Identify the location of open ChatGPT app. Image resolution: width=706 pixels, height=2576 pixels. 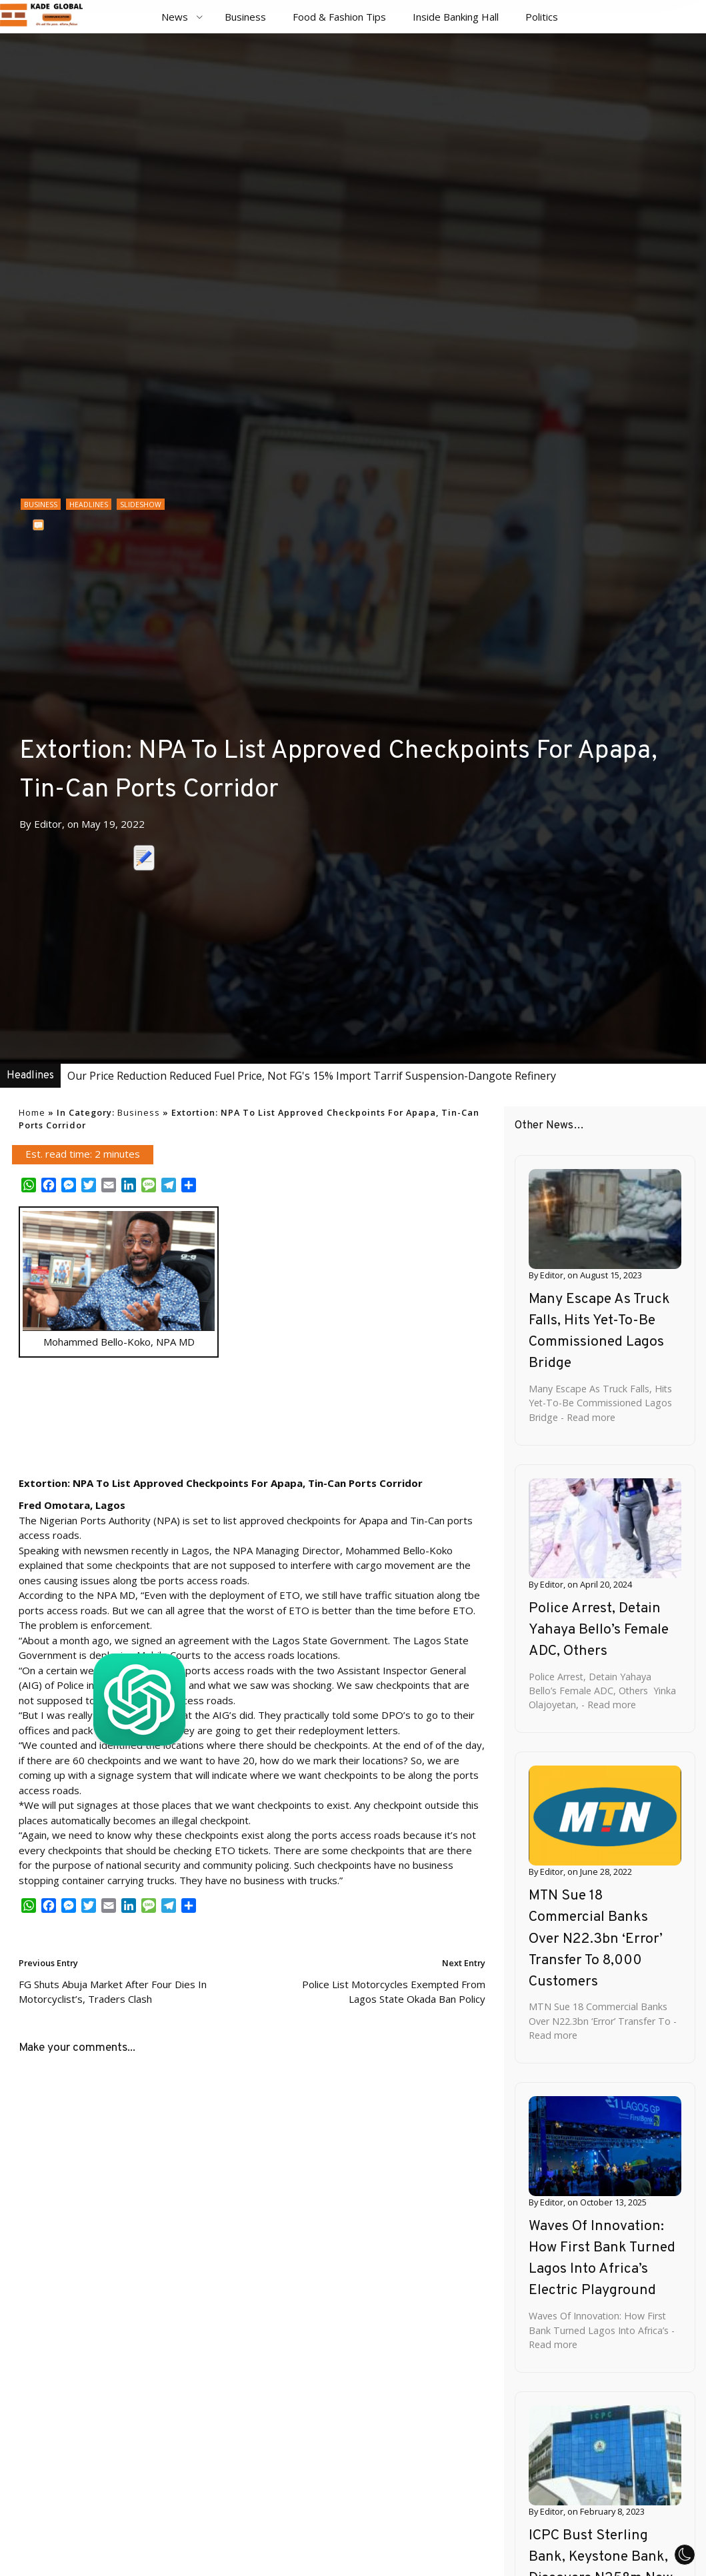
(139, 1700).